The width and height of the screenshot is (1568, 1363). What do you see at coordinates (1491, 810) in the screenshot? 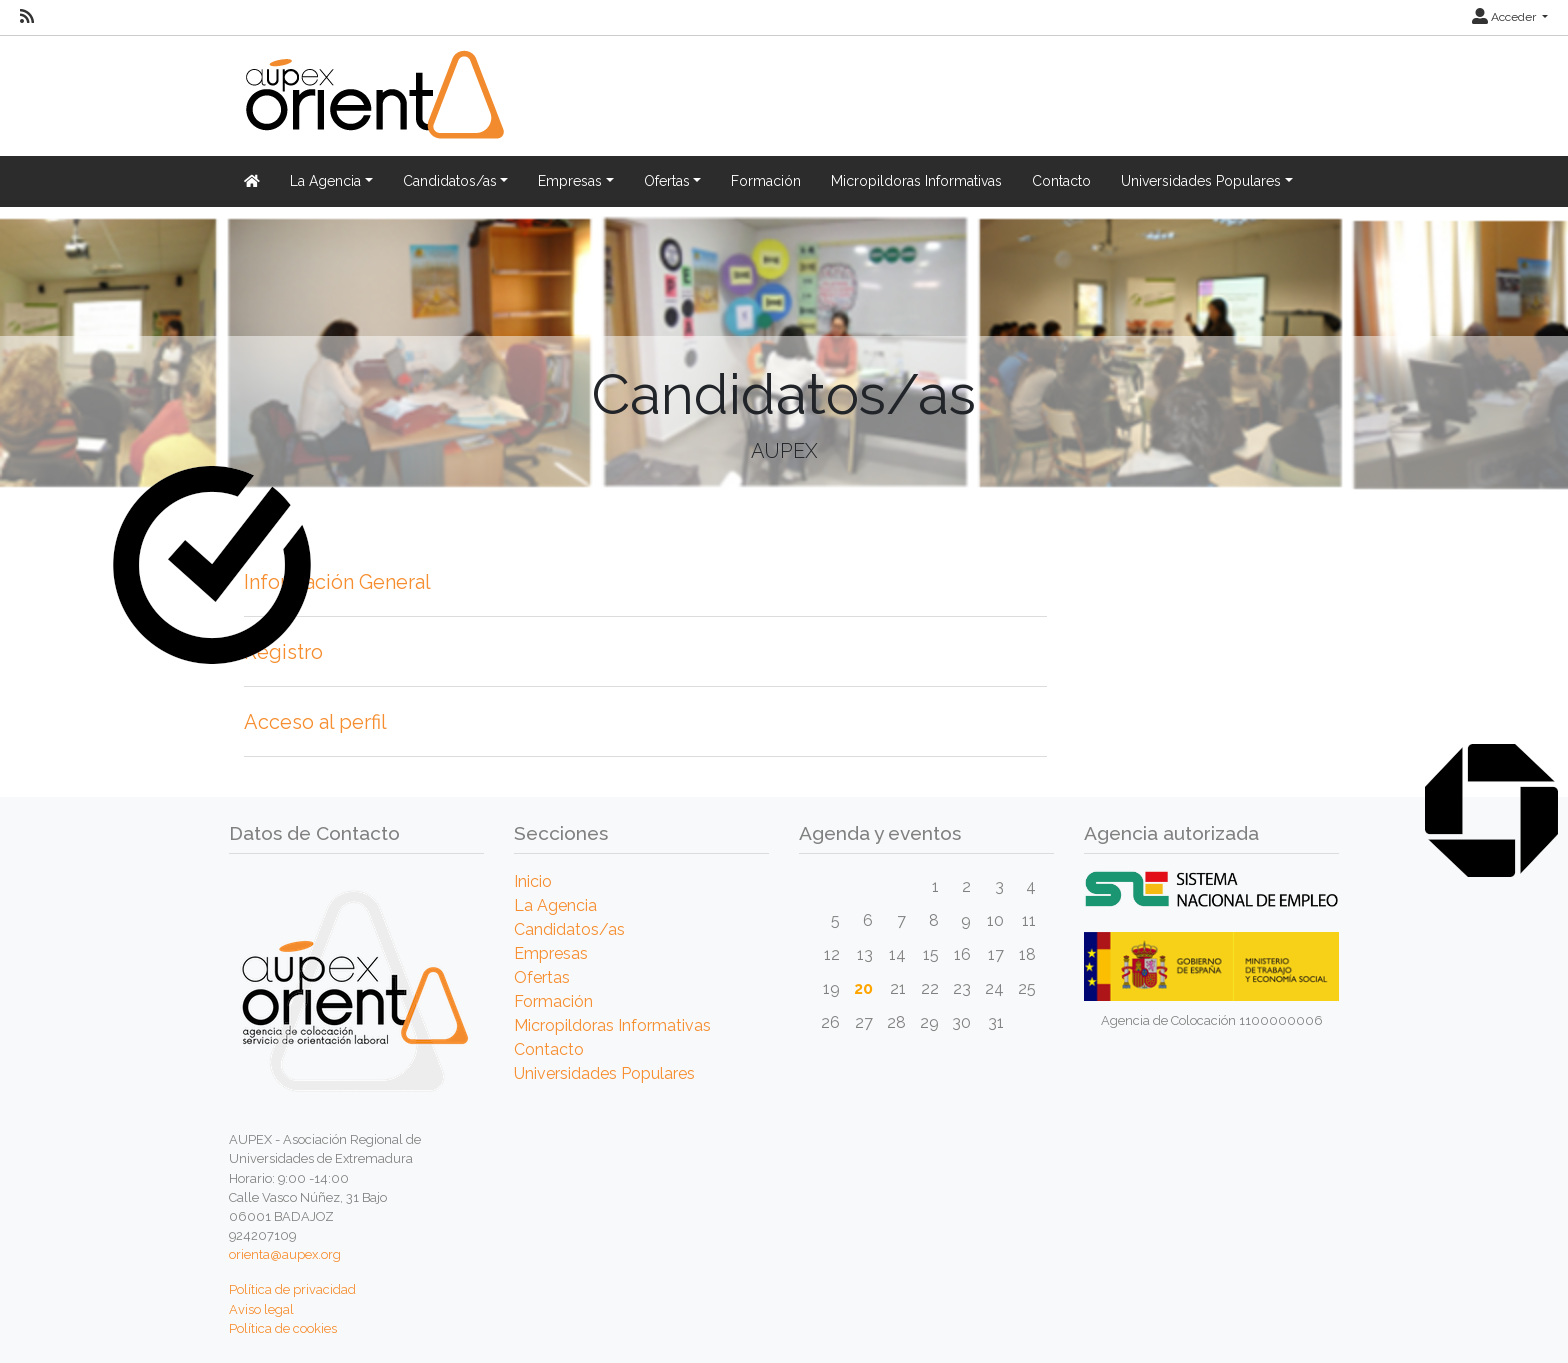
I see `open the Chase banking app` at bounding box center [1491, 810].